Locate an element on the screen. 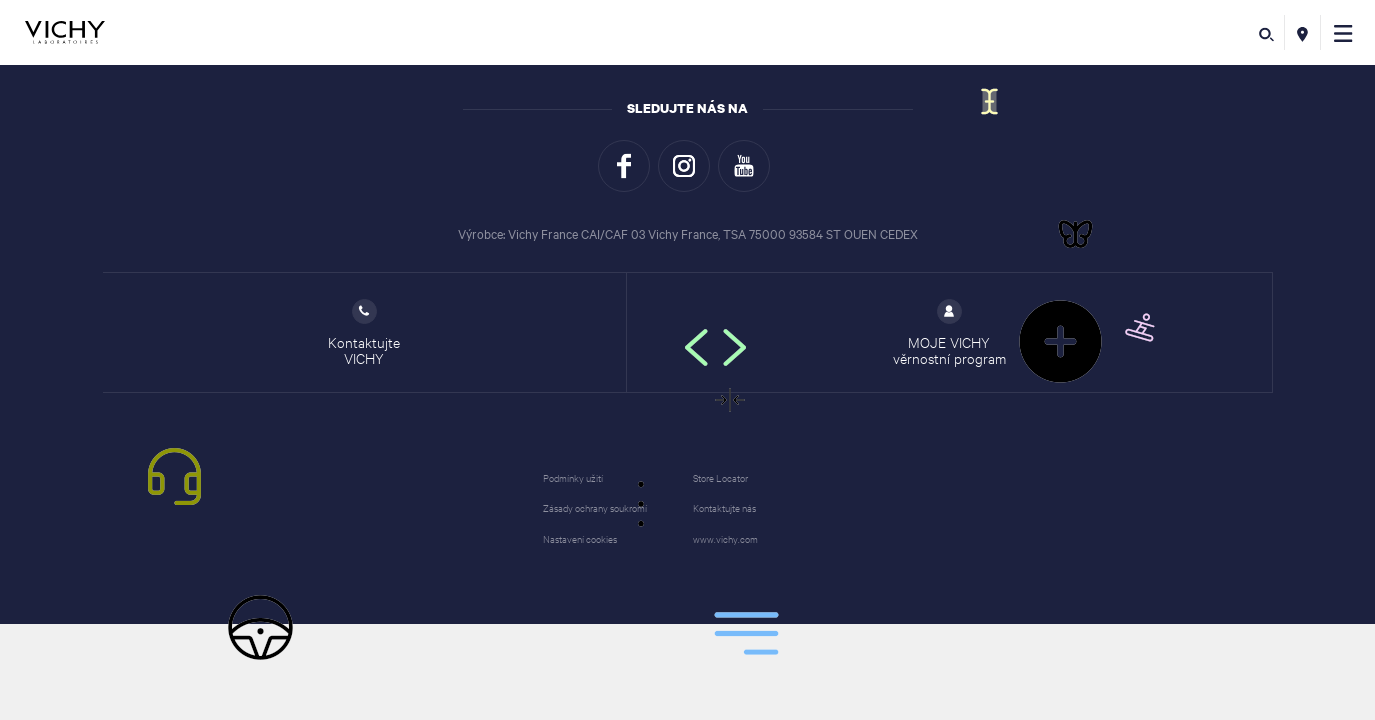 This screenshot has width=1375, height=720. access driving or navigation mode is located at coordinates (260, 627).